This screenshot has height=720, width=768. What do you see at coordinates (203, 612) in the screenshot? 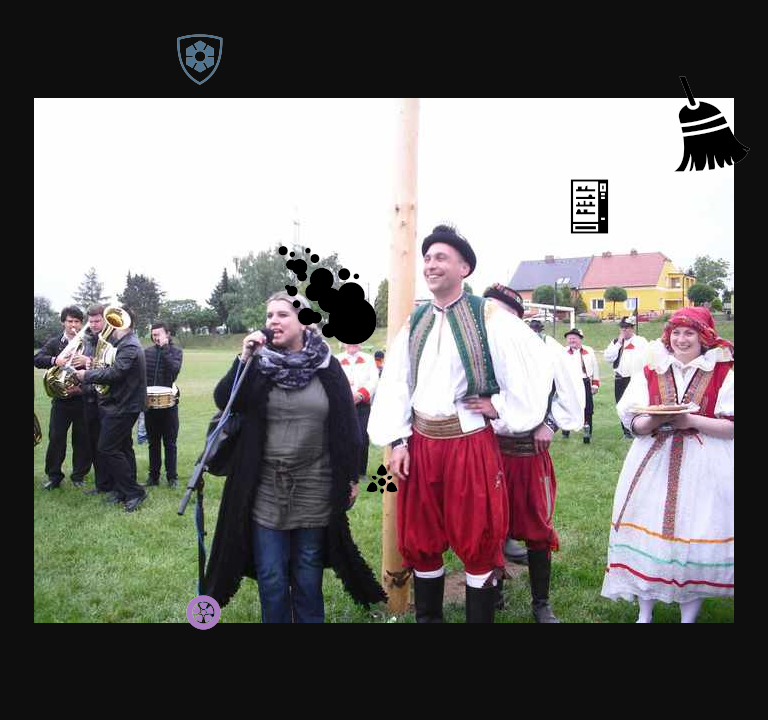
I see `access vehicle or tire settings` at bounding box center [203, 612].